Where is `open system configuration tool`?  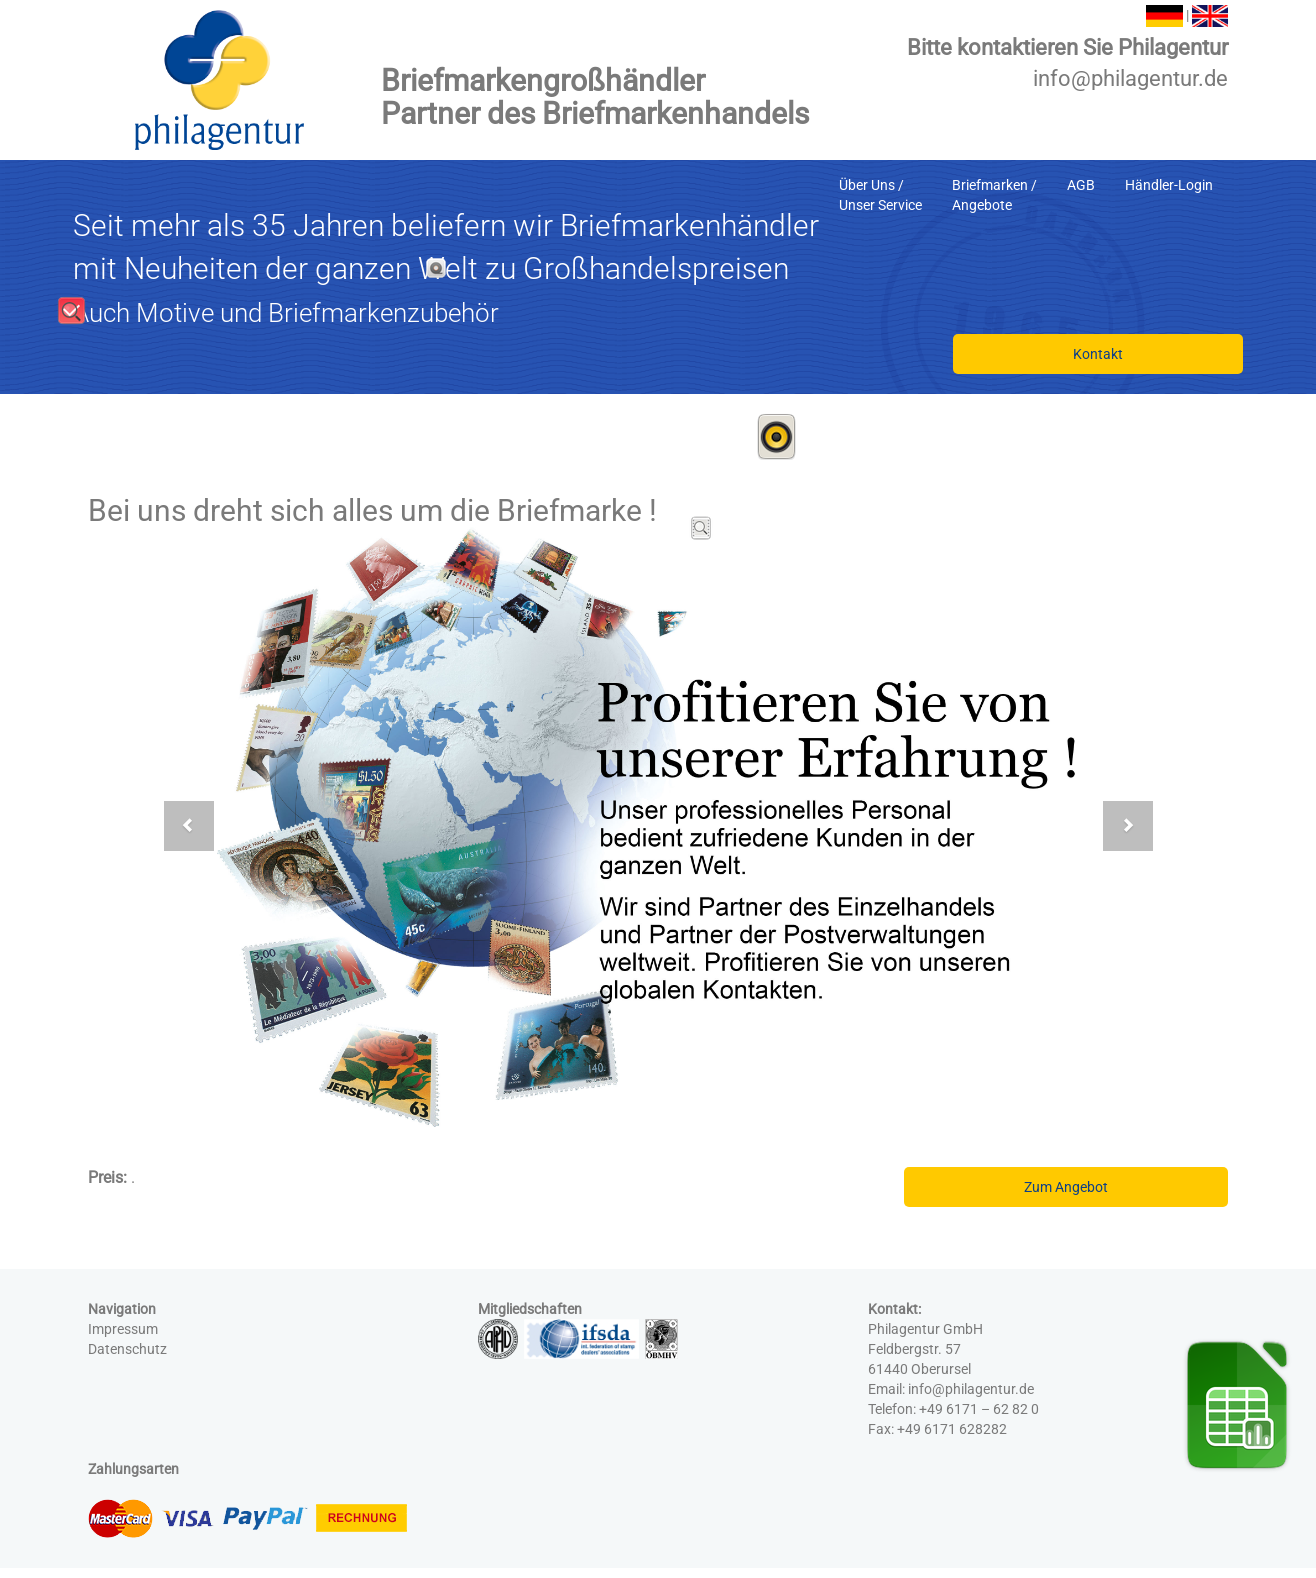 open system configuration tool is located at coordinates (71, 310).